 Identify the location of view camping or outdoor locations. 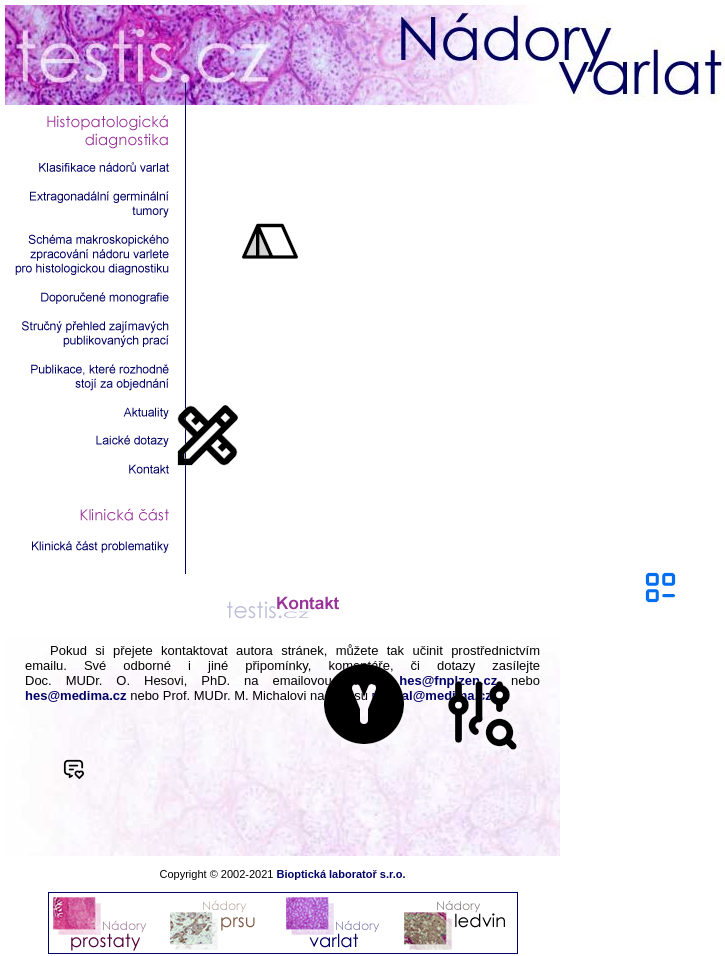
(270, 243).